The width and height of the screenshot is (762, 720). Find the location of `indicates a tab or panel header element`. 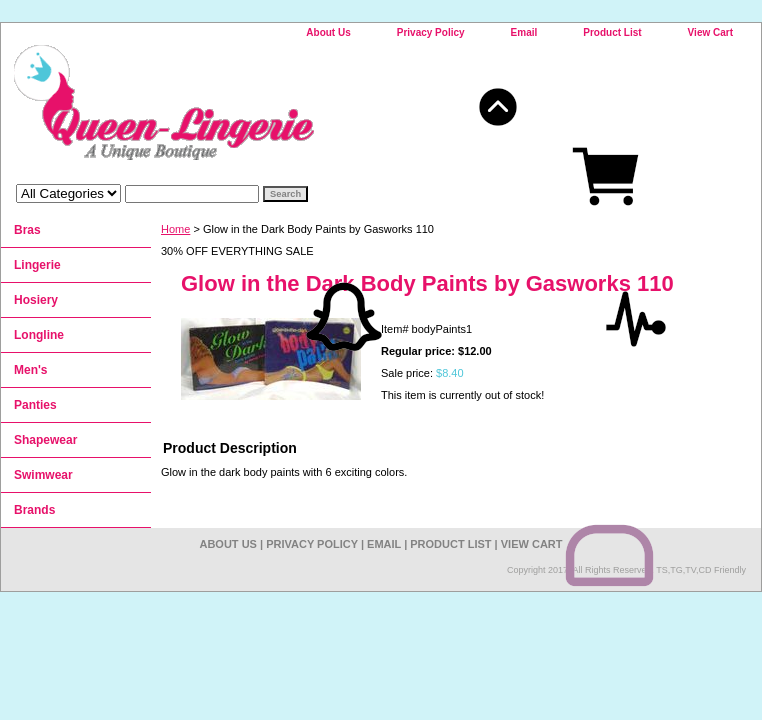

indicates a tab or panel header element is located at coordinates (609, 555).